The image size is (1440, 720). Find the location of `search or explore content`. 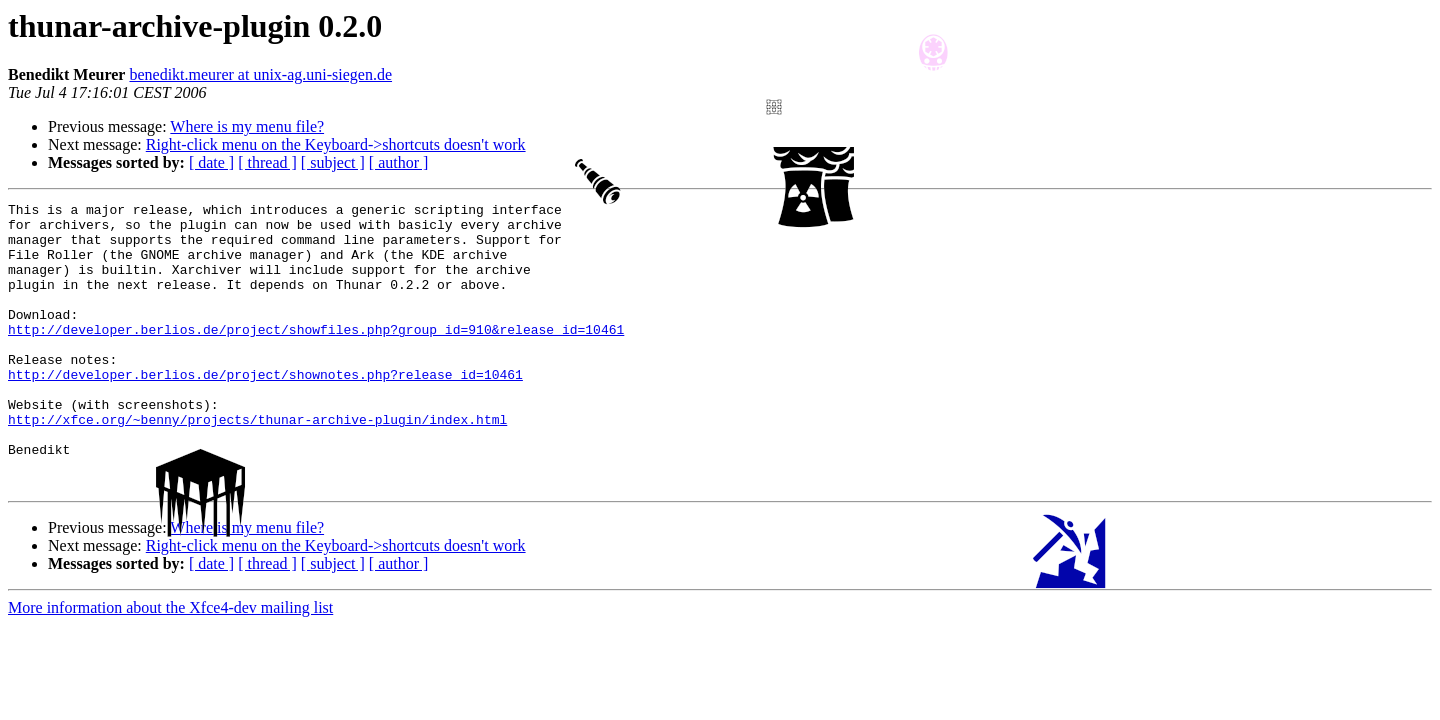

search or explore content is located at coordinates (597, 181).